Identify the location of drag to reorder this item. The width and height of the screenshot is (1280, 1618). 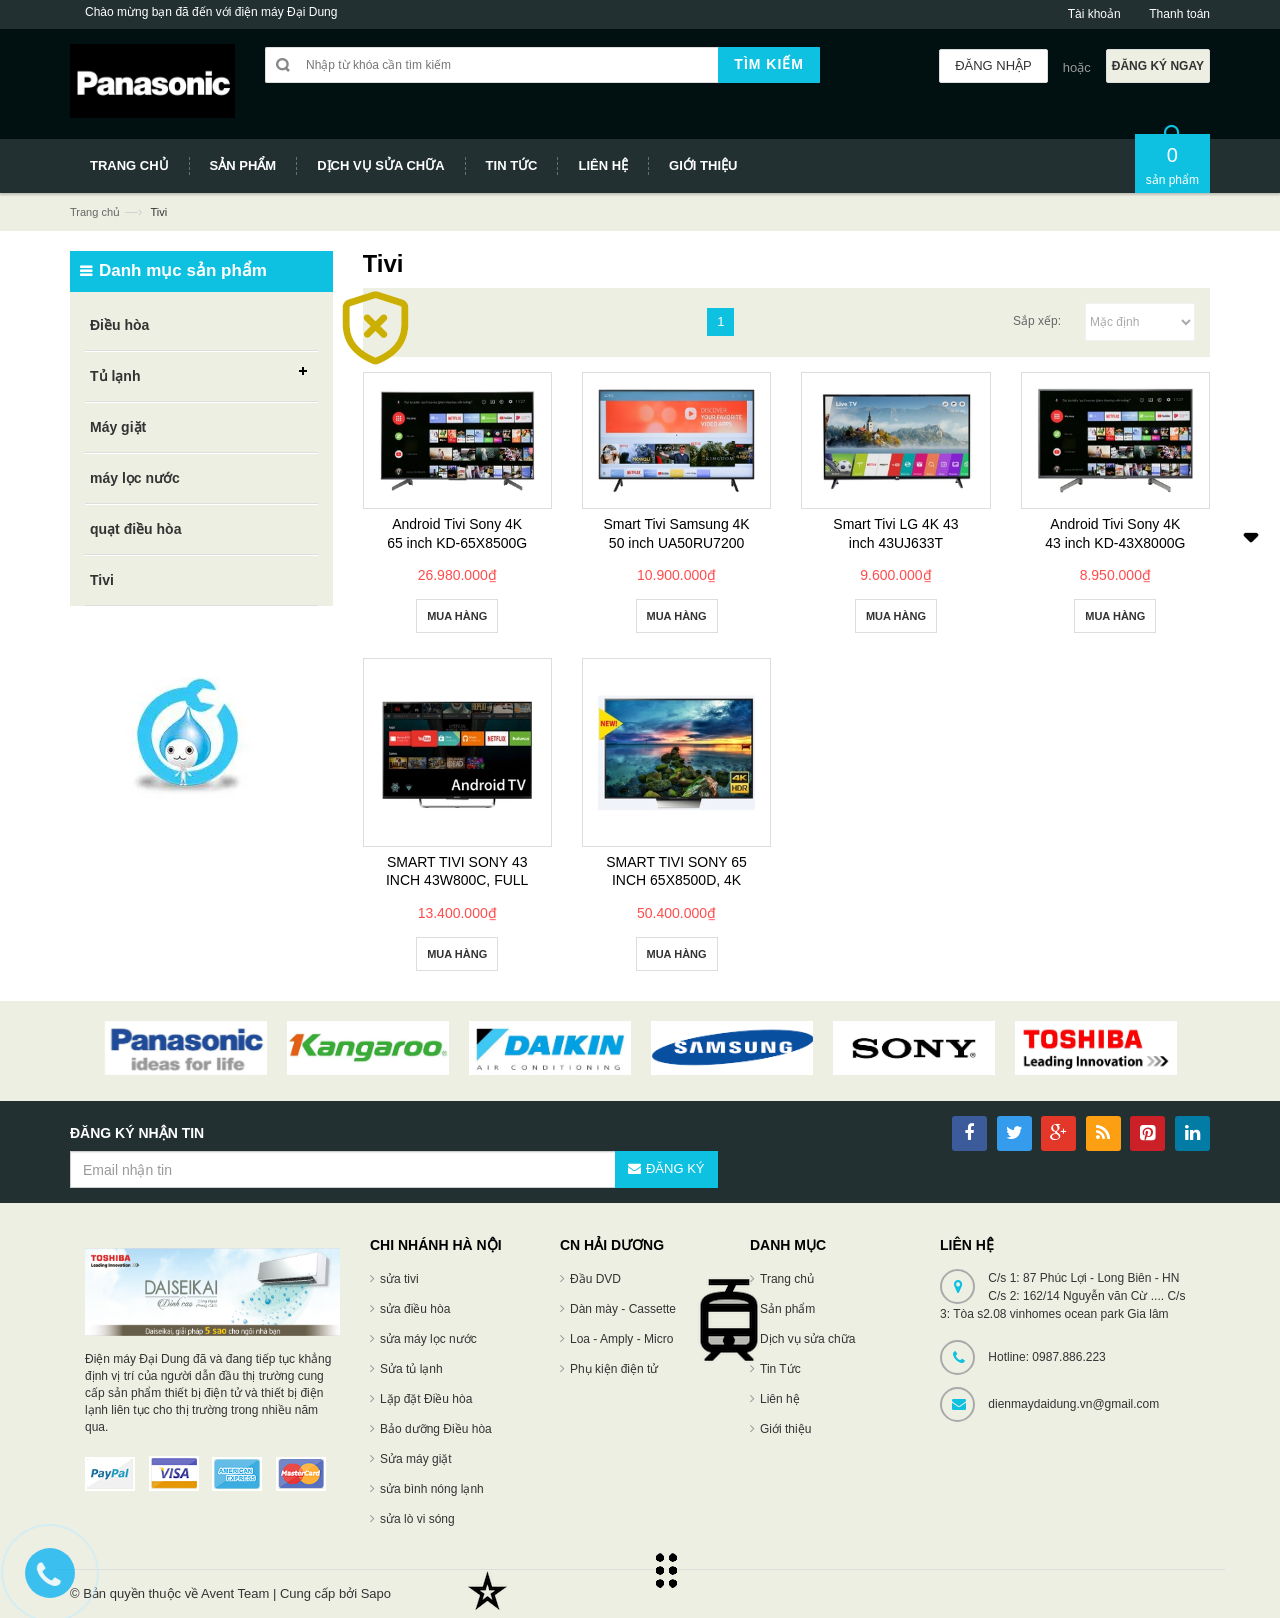
(666, 1570).